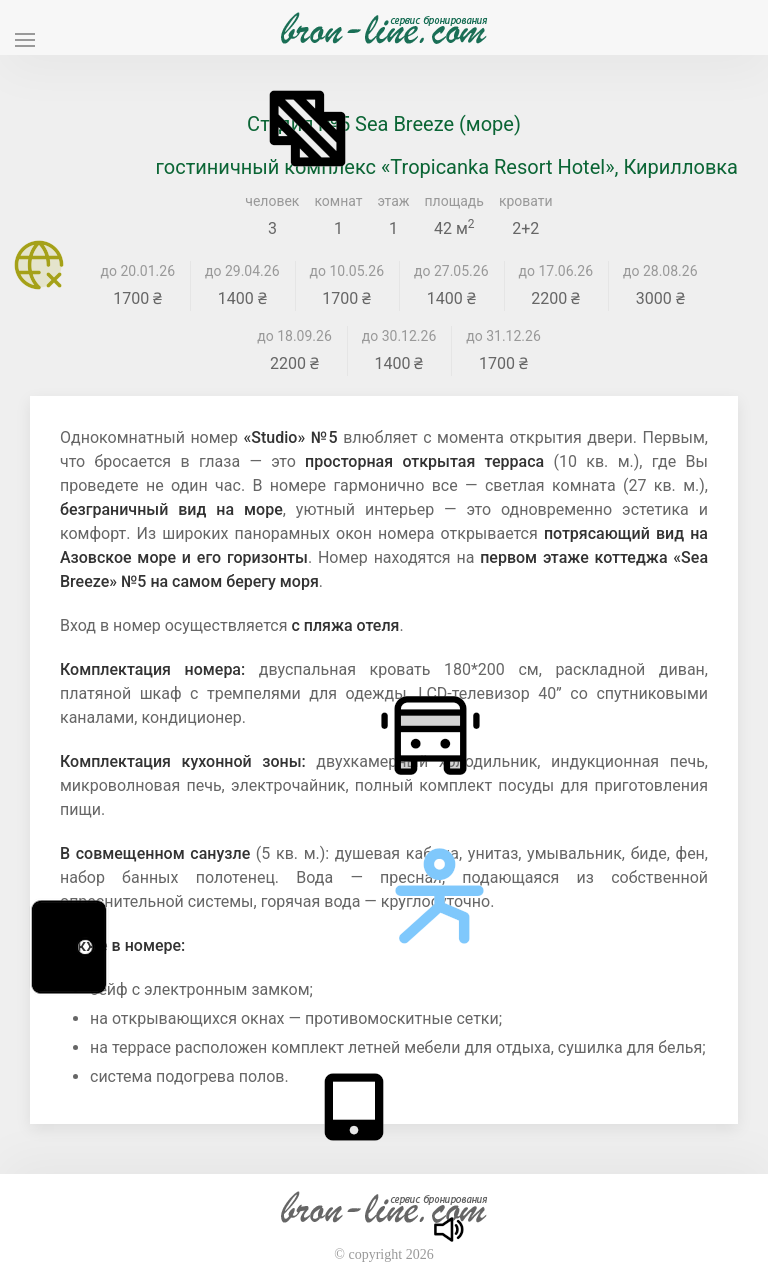 The height and width of the screenshot is (1280, 768). I want to click on access tai chi or meditation exercises, so click(439, 899).